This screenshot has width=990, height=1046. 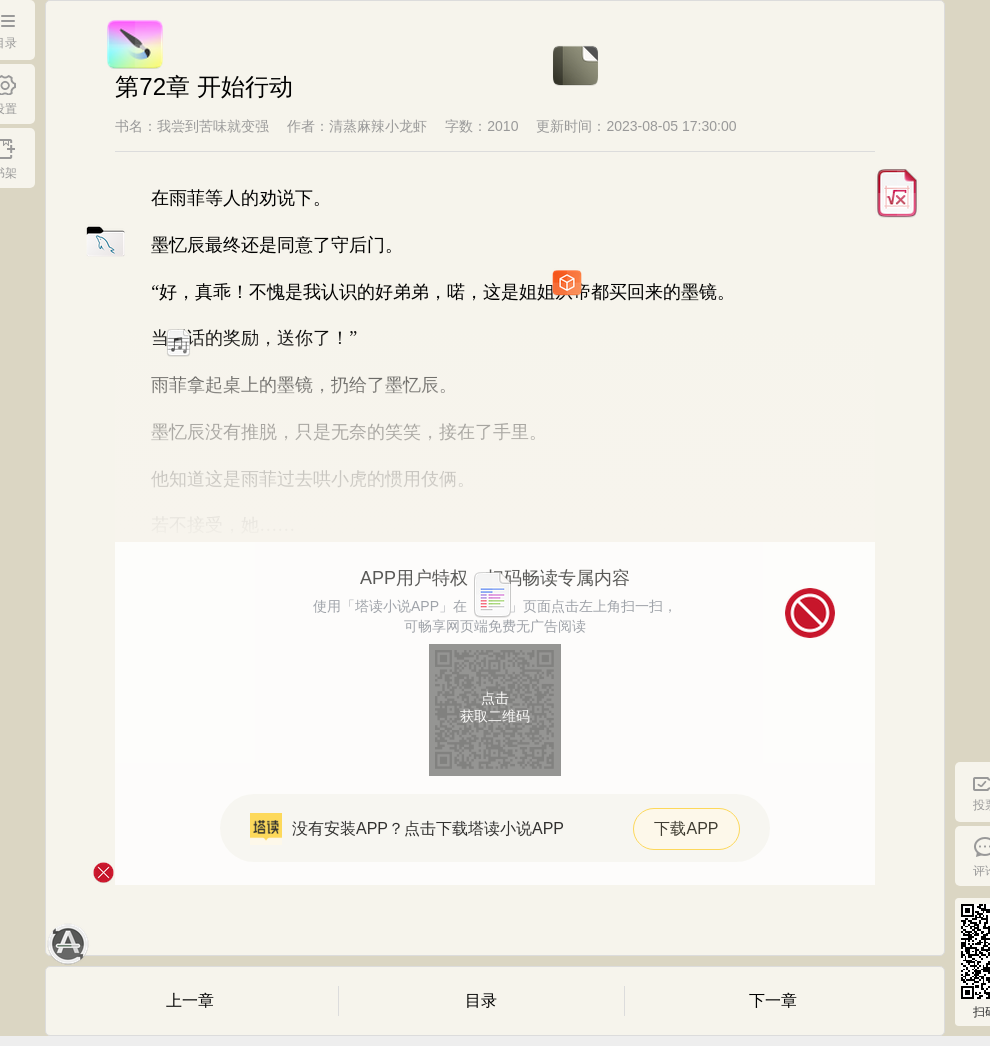 What do you see at coordinates (68, 944) in the screenshot?
I see `check for available software updates` at bounding box center [68, 944].